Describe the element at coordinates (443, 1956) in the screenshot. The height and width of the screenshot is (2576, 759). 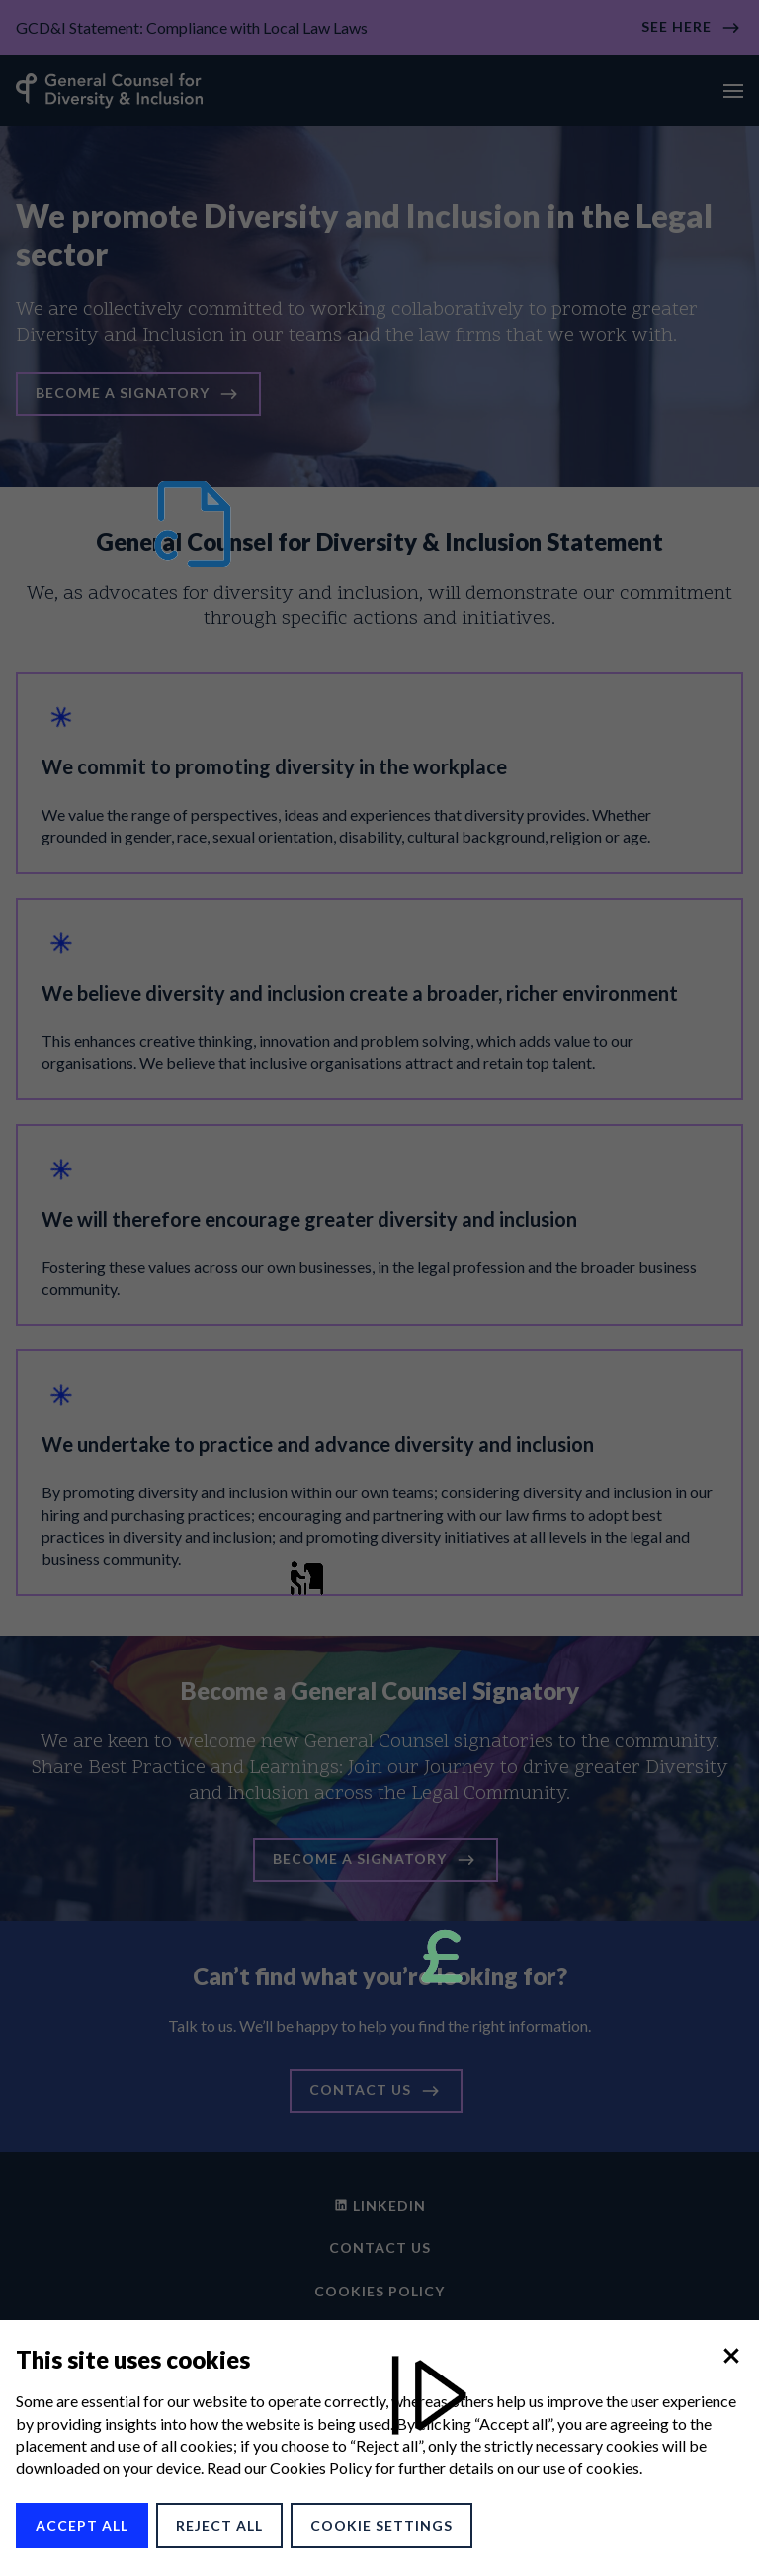
I see `indicates british pound sterling currency` at that location.